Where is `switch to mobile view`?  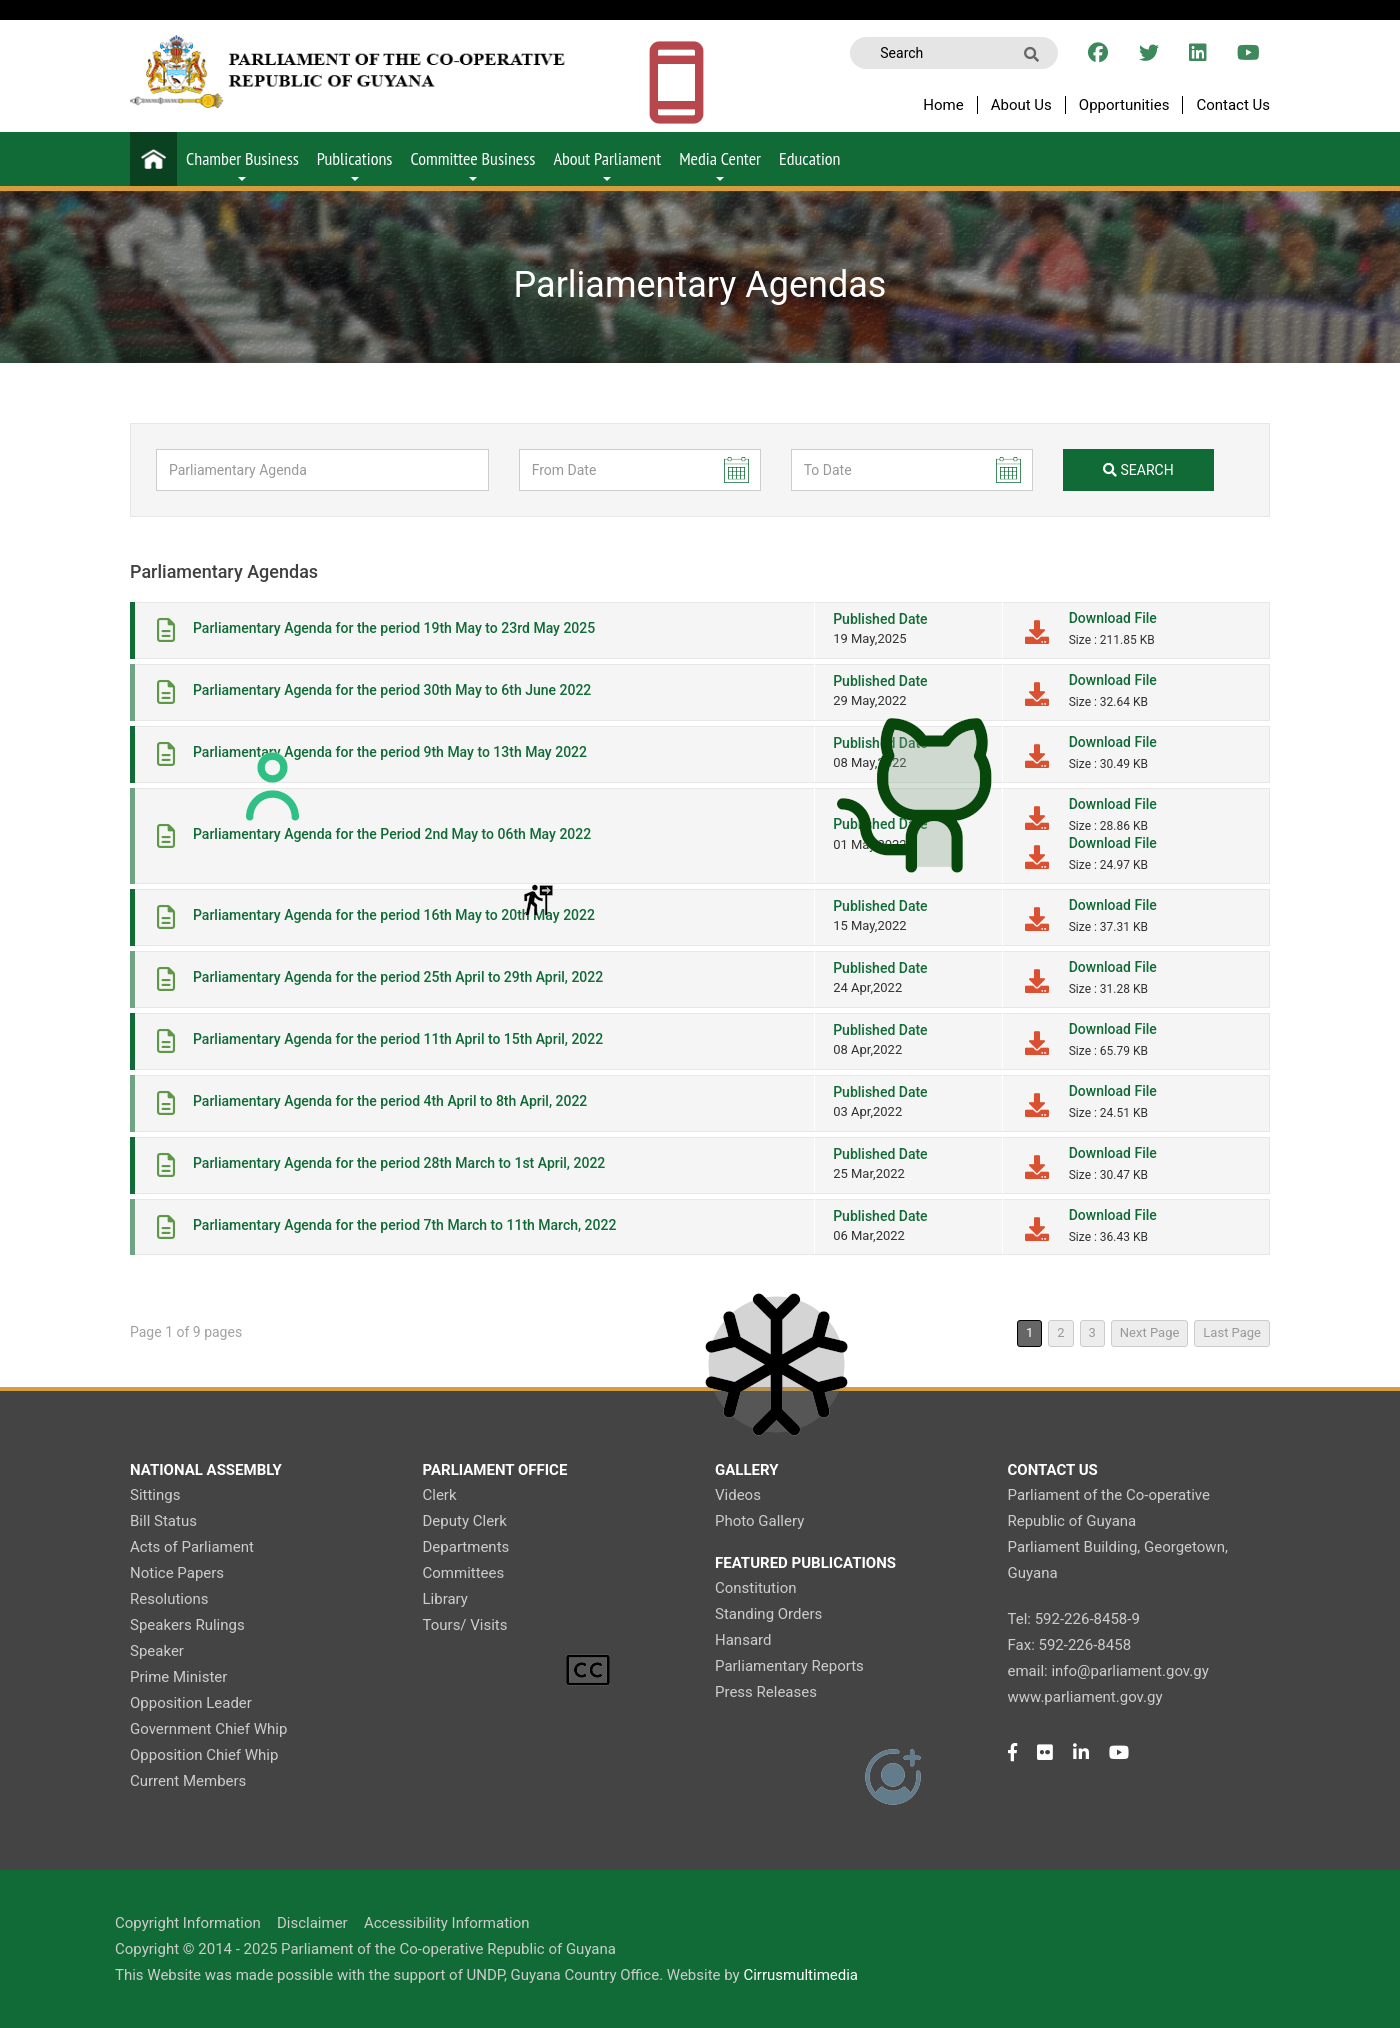 switch to mobile view is located at coordinates (676, 82).